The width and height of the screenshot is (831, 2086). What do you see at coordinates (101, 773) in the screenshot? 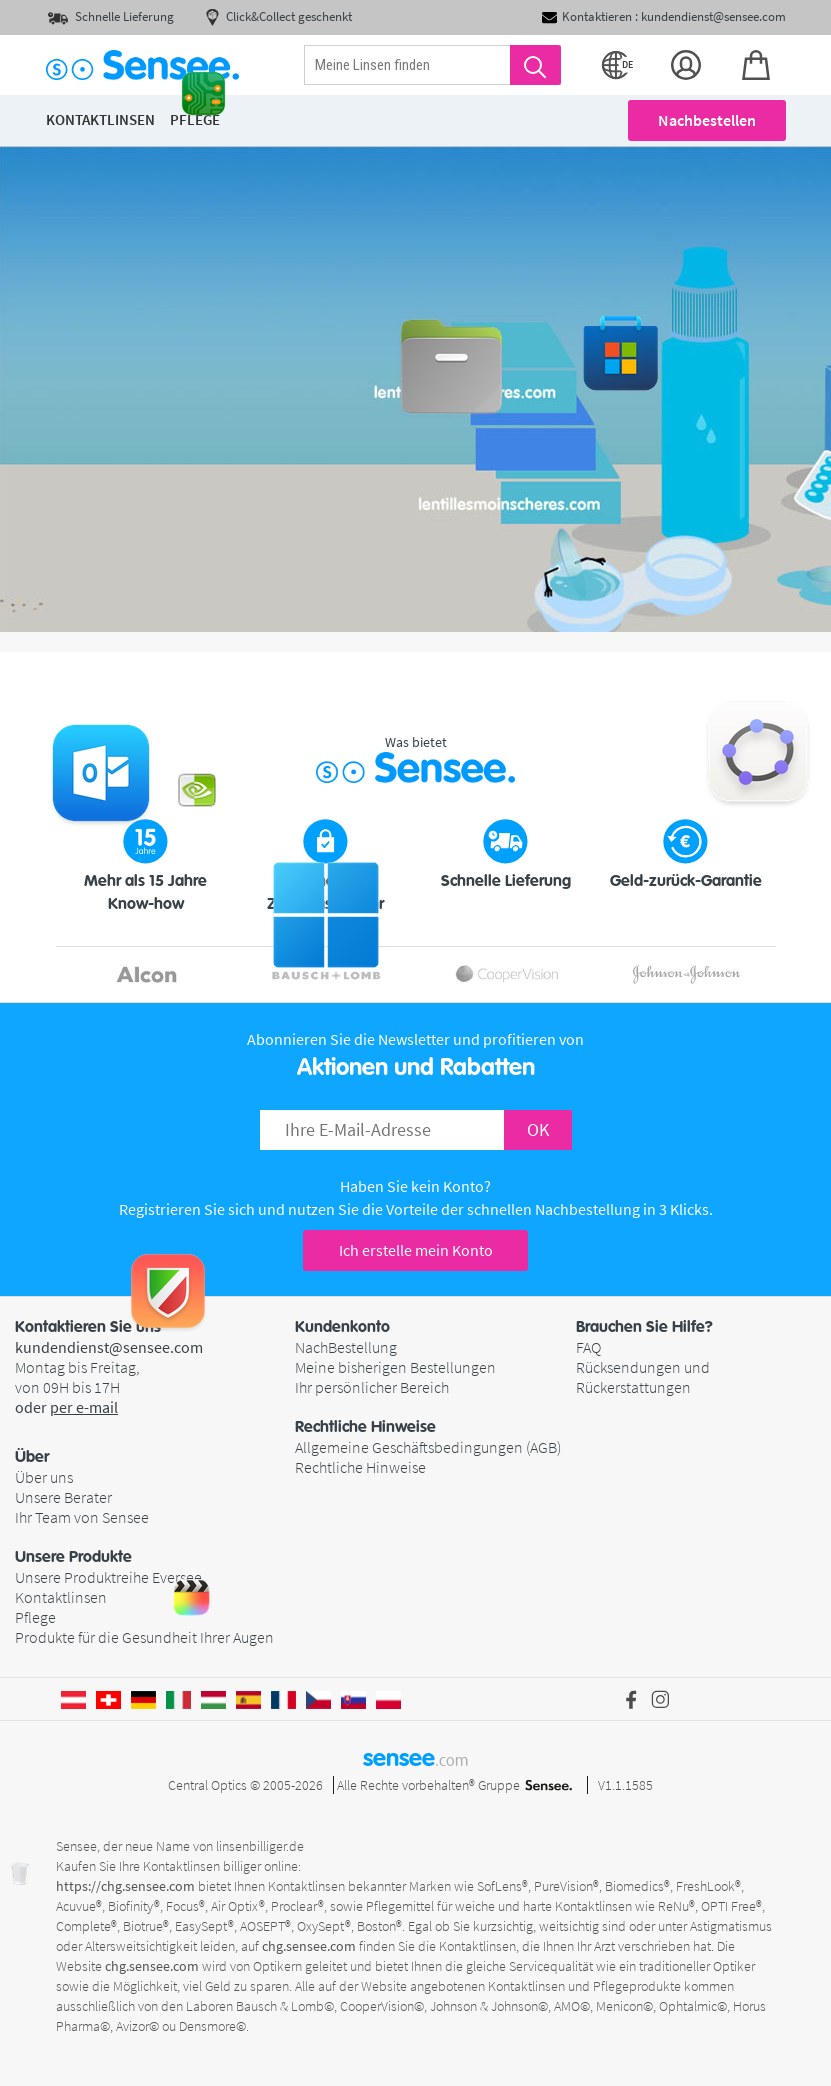
I see `open Microsoft Outlook email app` at bounding box center [101, 773].